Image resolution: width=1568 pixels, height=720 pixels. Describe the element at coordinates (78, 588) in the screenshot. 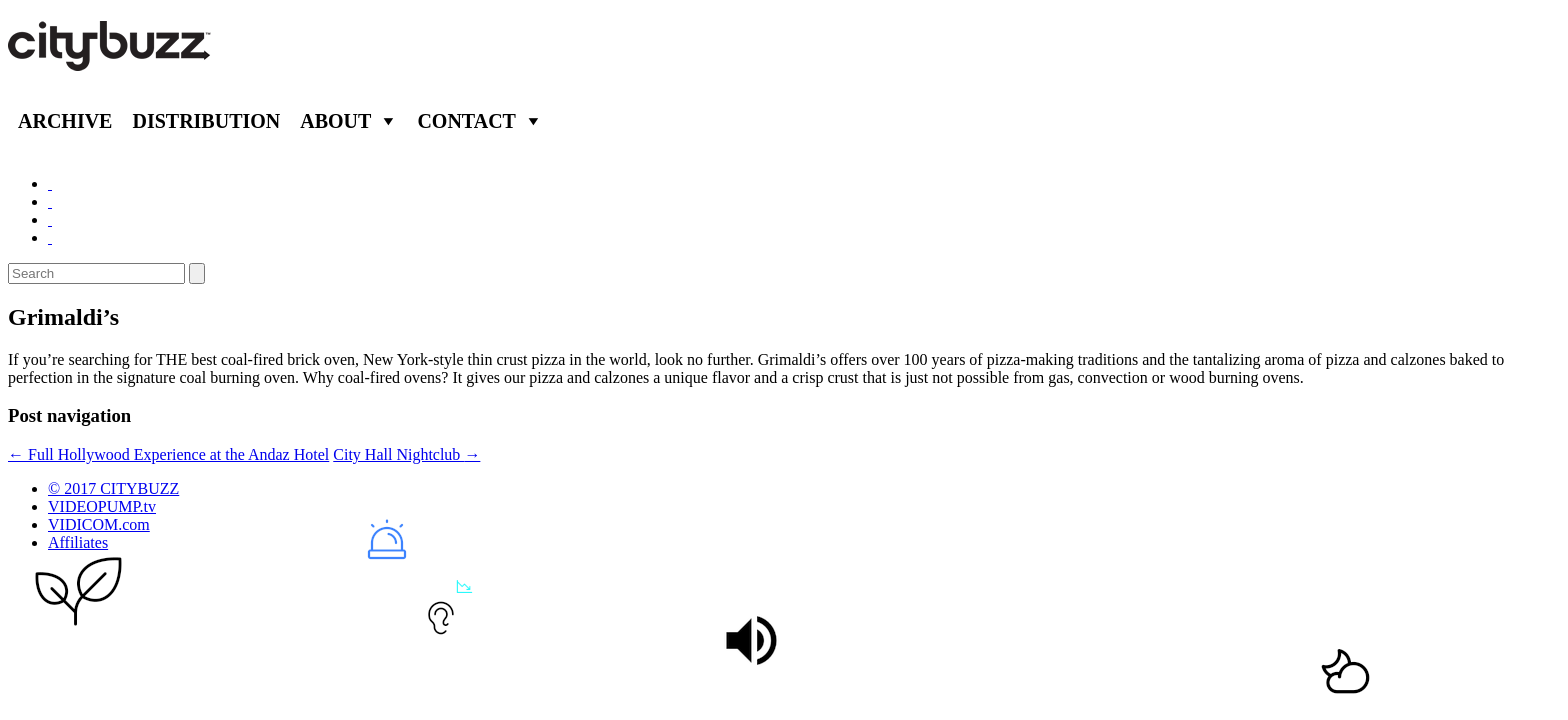

I see `access plant care or gardening features` at that location.